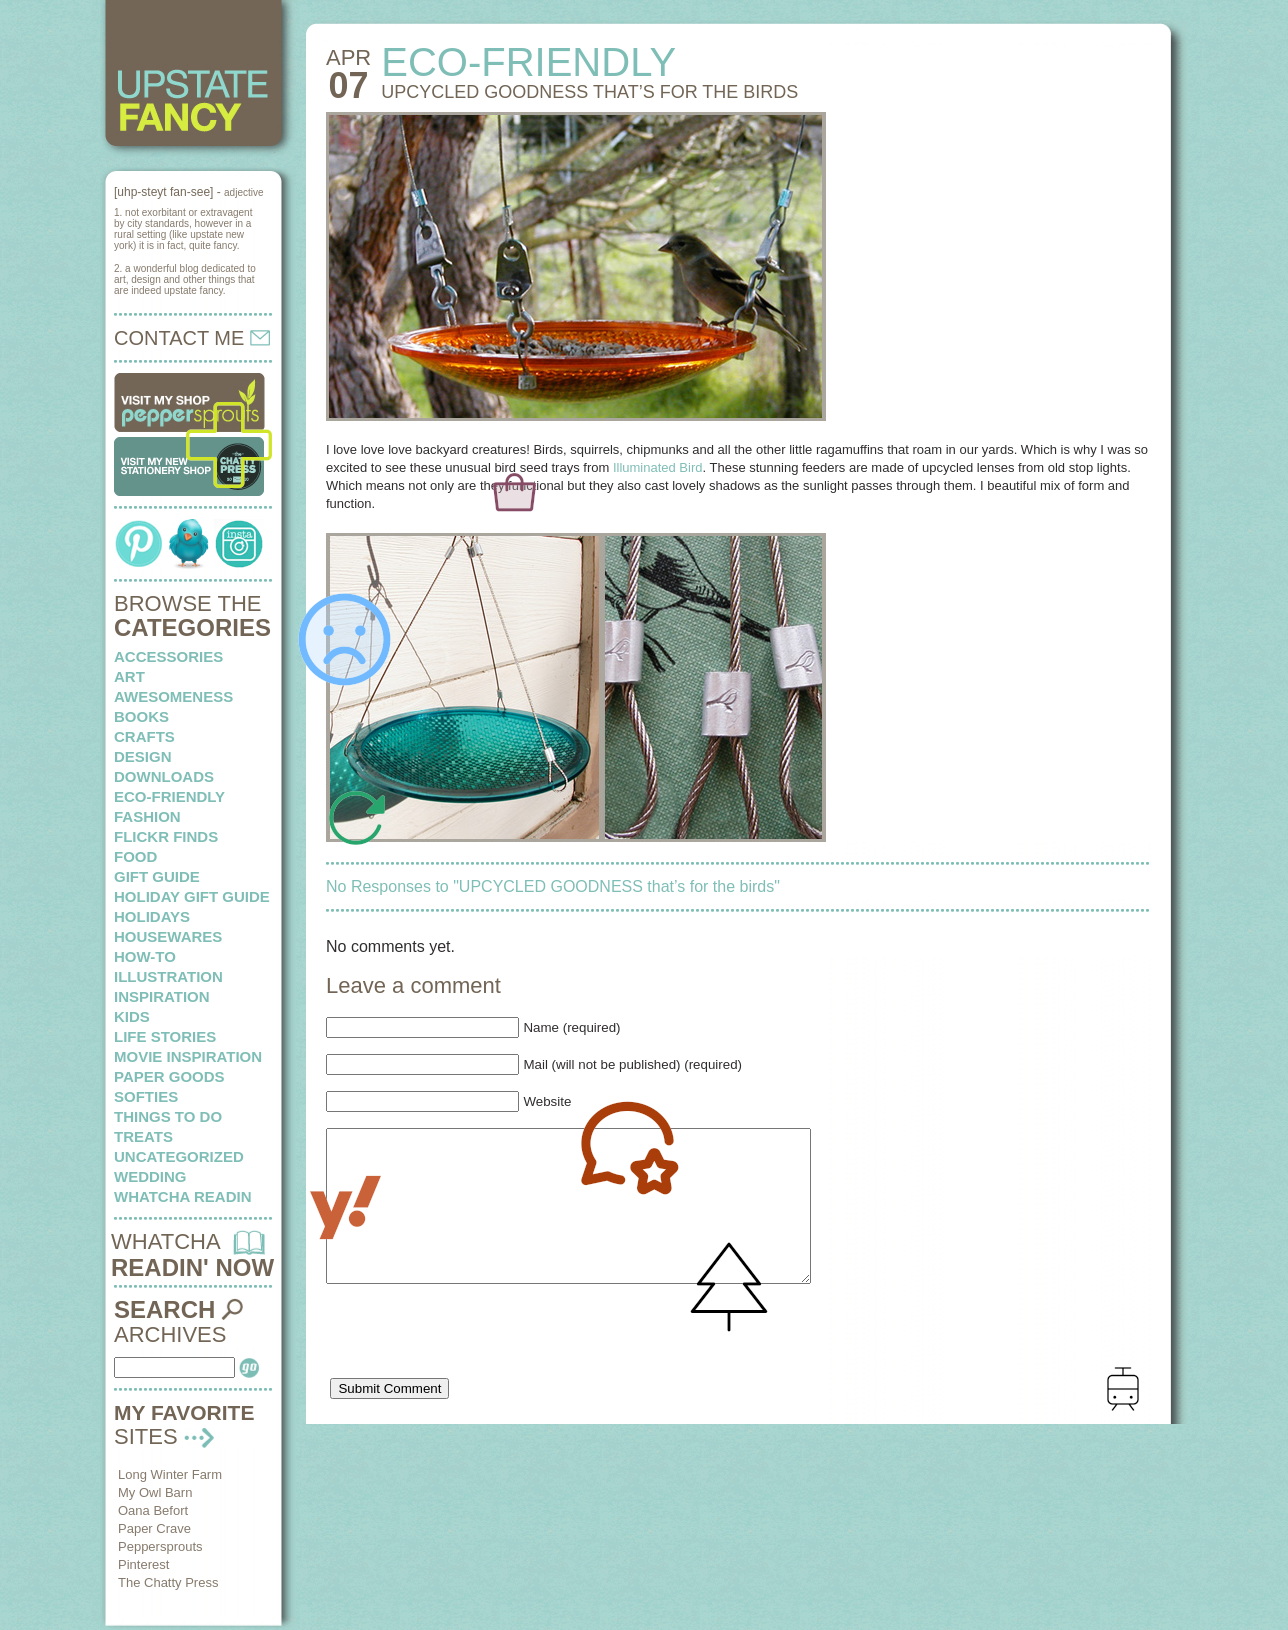 The height and width of the screenshot is (1630, 1288). Describe the element at coordinates (344, 639) in the screenshot. I see `indicate negative feedback or dissatisfaction` at that location.